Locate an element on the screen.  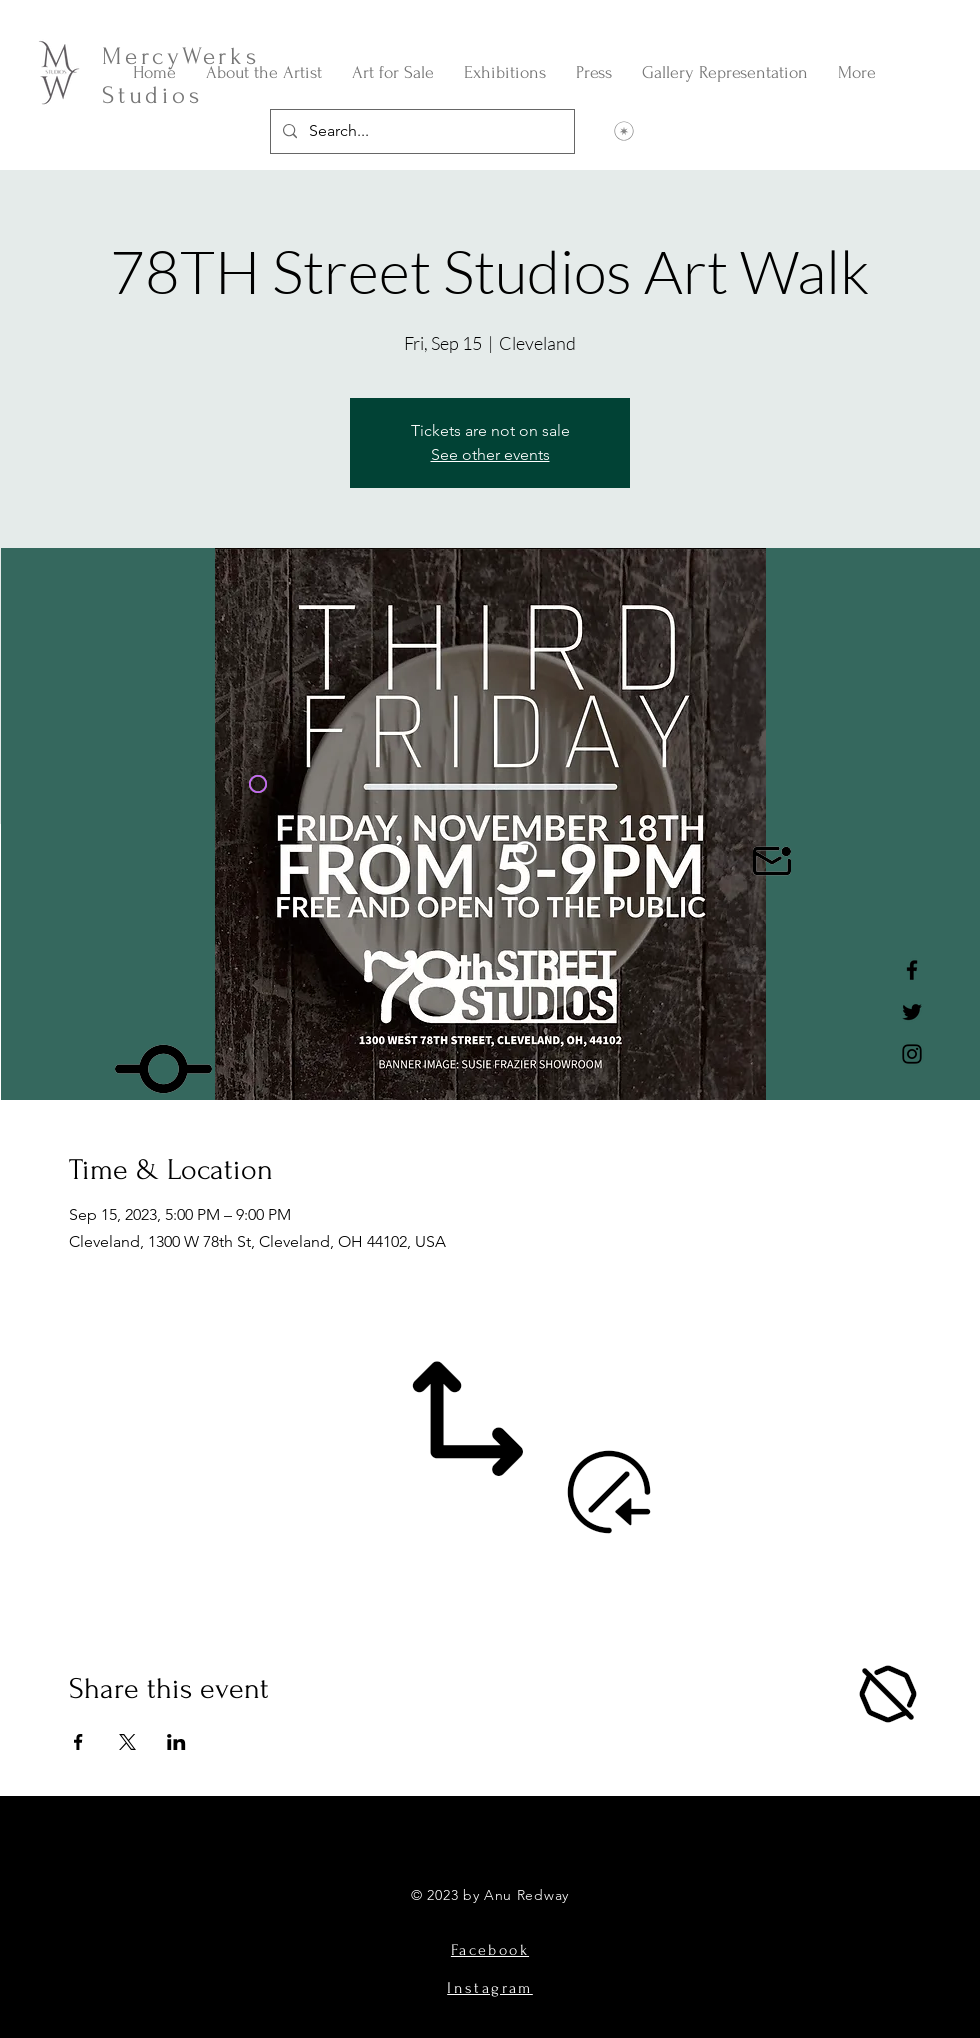
unselected radio button or checkbox option is located at coordinates (258, 784).